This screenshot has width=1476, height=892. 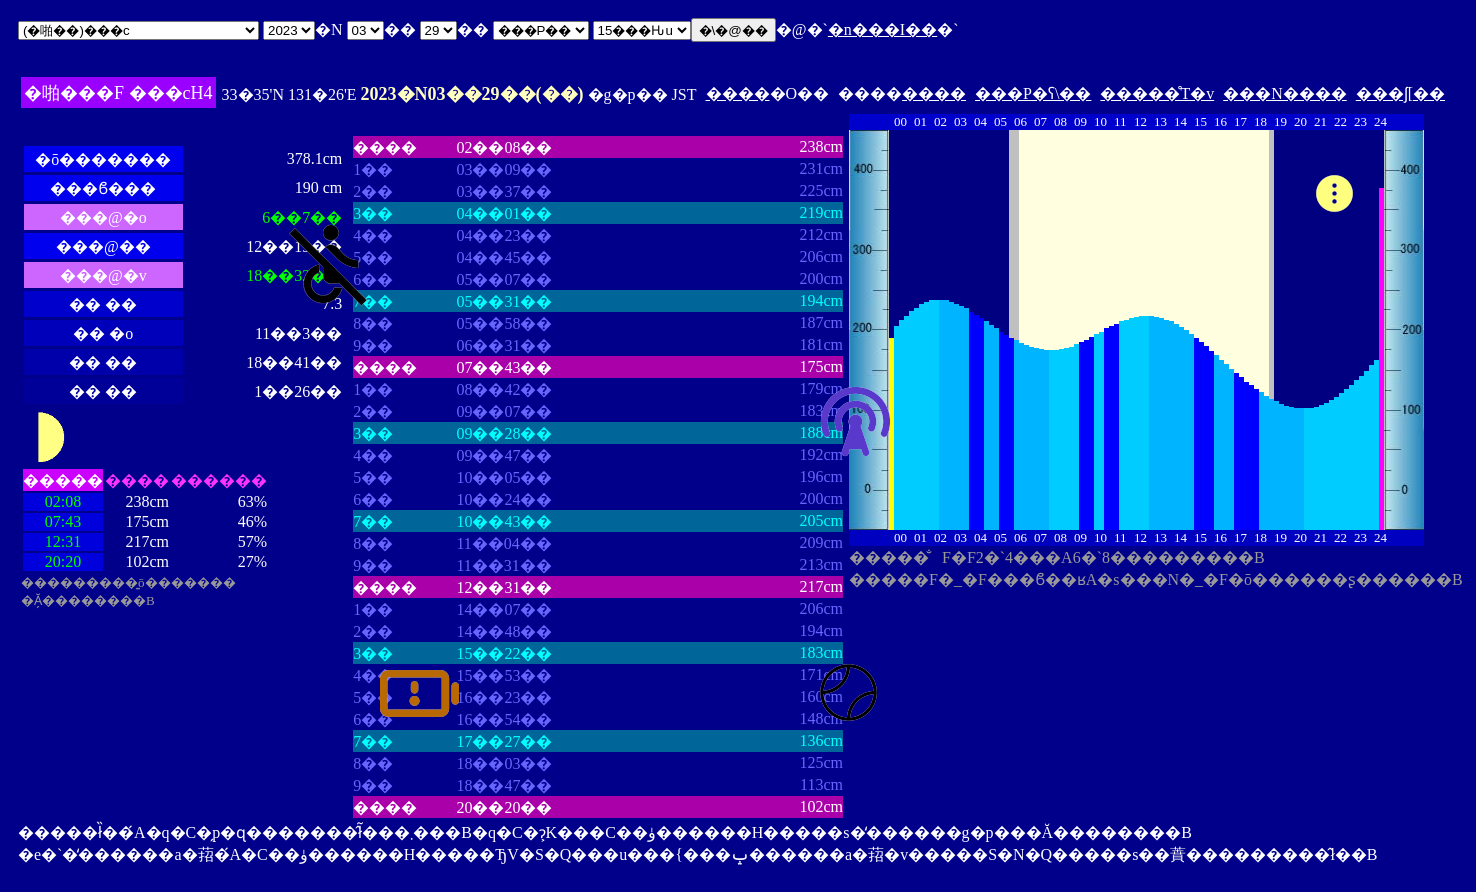 What do you see at coordinates (419, 693) in the screenshot?
I see `indicates low battery warning` at bounding box center [419, 693].